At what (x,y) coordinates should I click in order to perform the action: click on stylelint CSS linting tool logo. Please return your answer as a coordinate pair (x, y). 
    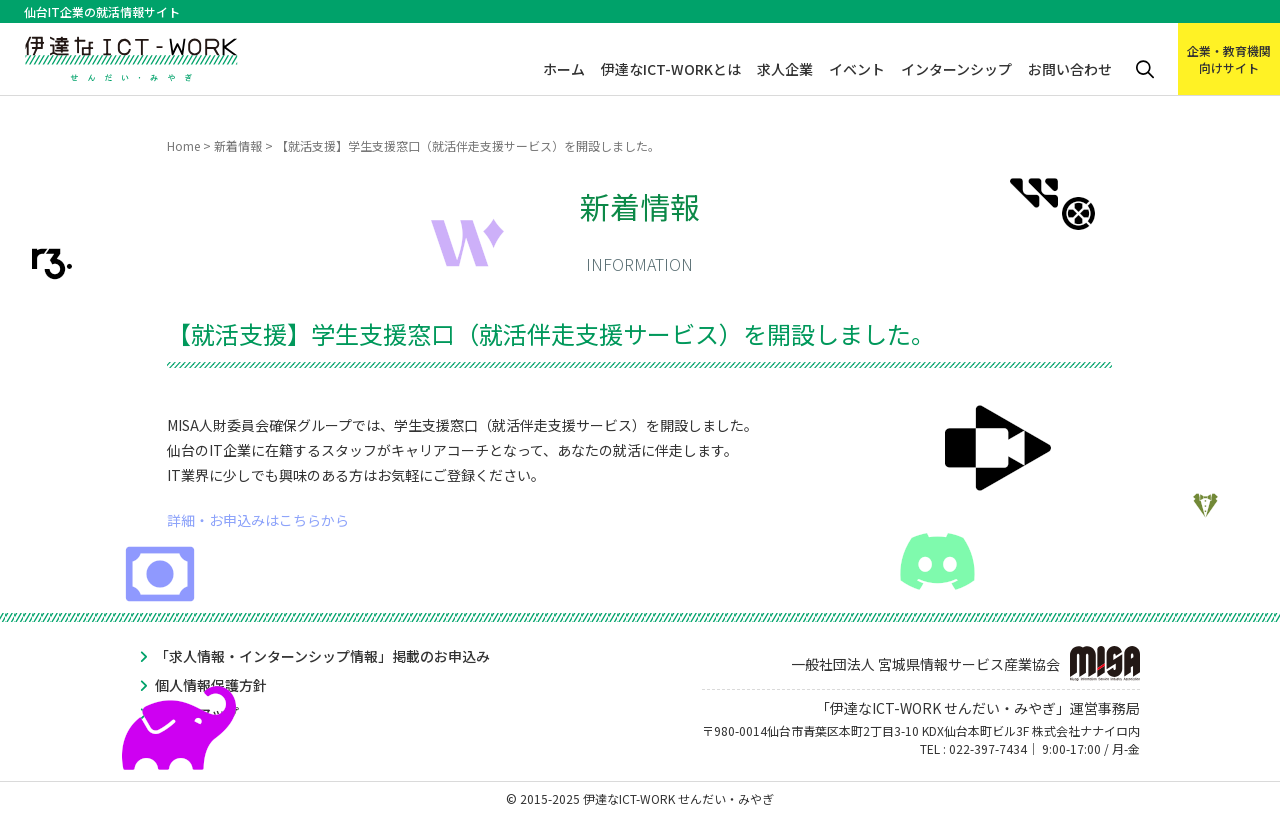
    Looking at the image, I should click on (1205, 505).